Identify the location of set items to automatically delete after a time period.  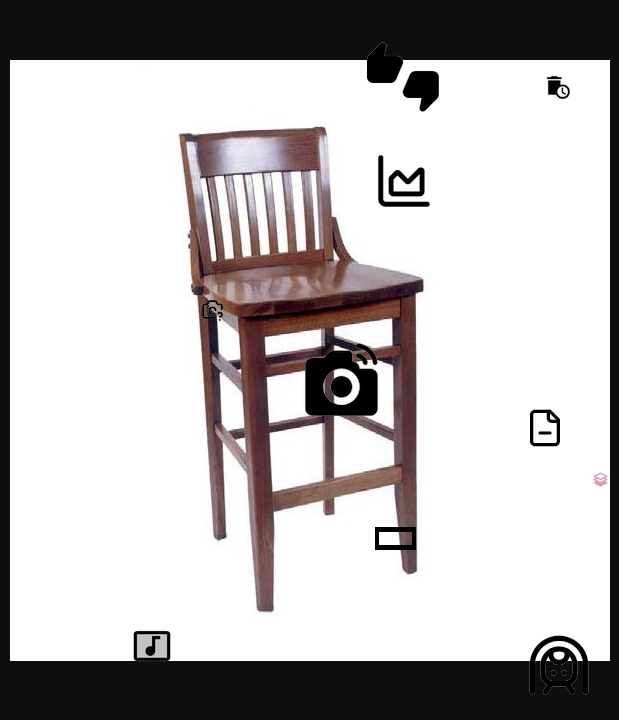
(558, 87).